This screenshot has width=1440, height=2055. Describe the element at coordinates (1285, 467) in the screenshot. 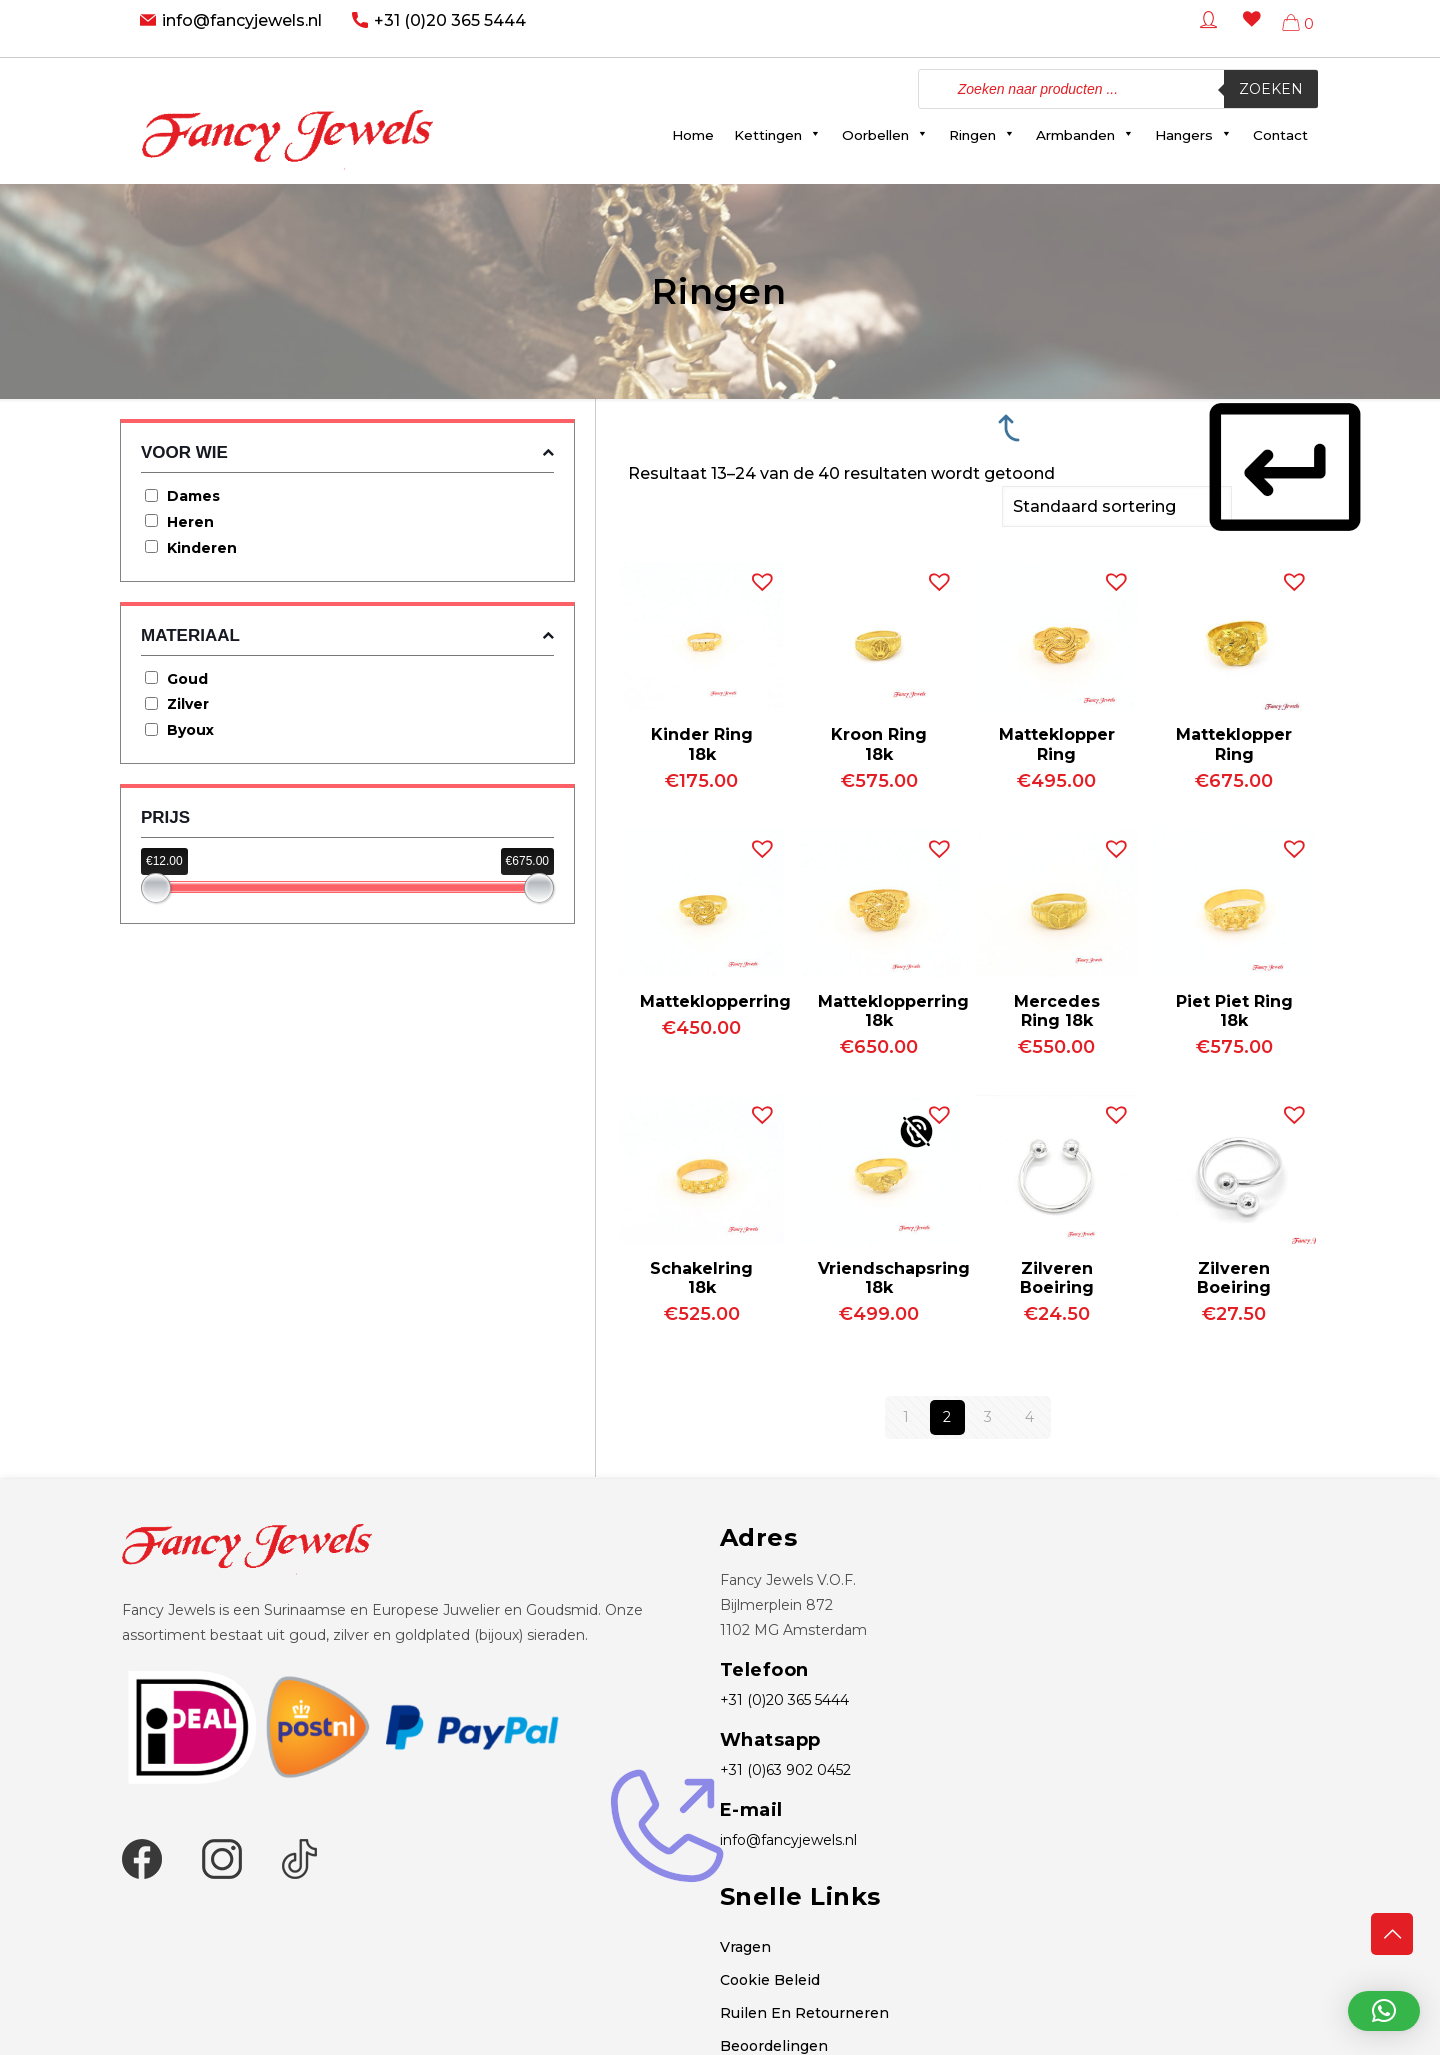

I see `press enter or return key` at that location.